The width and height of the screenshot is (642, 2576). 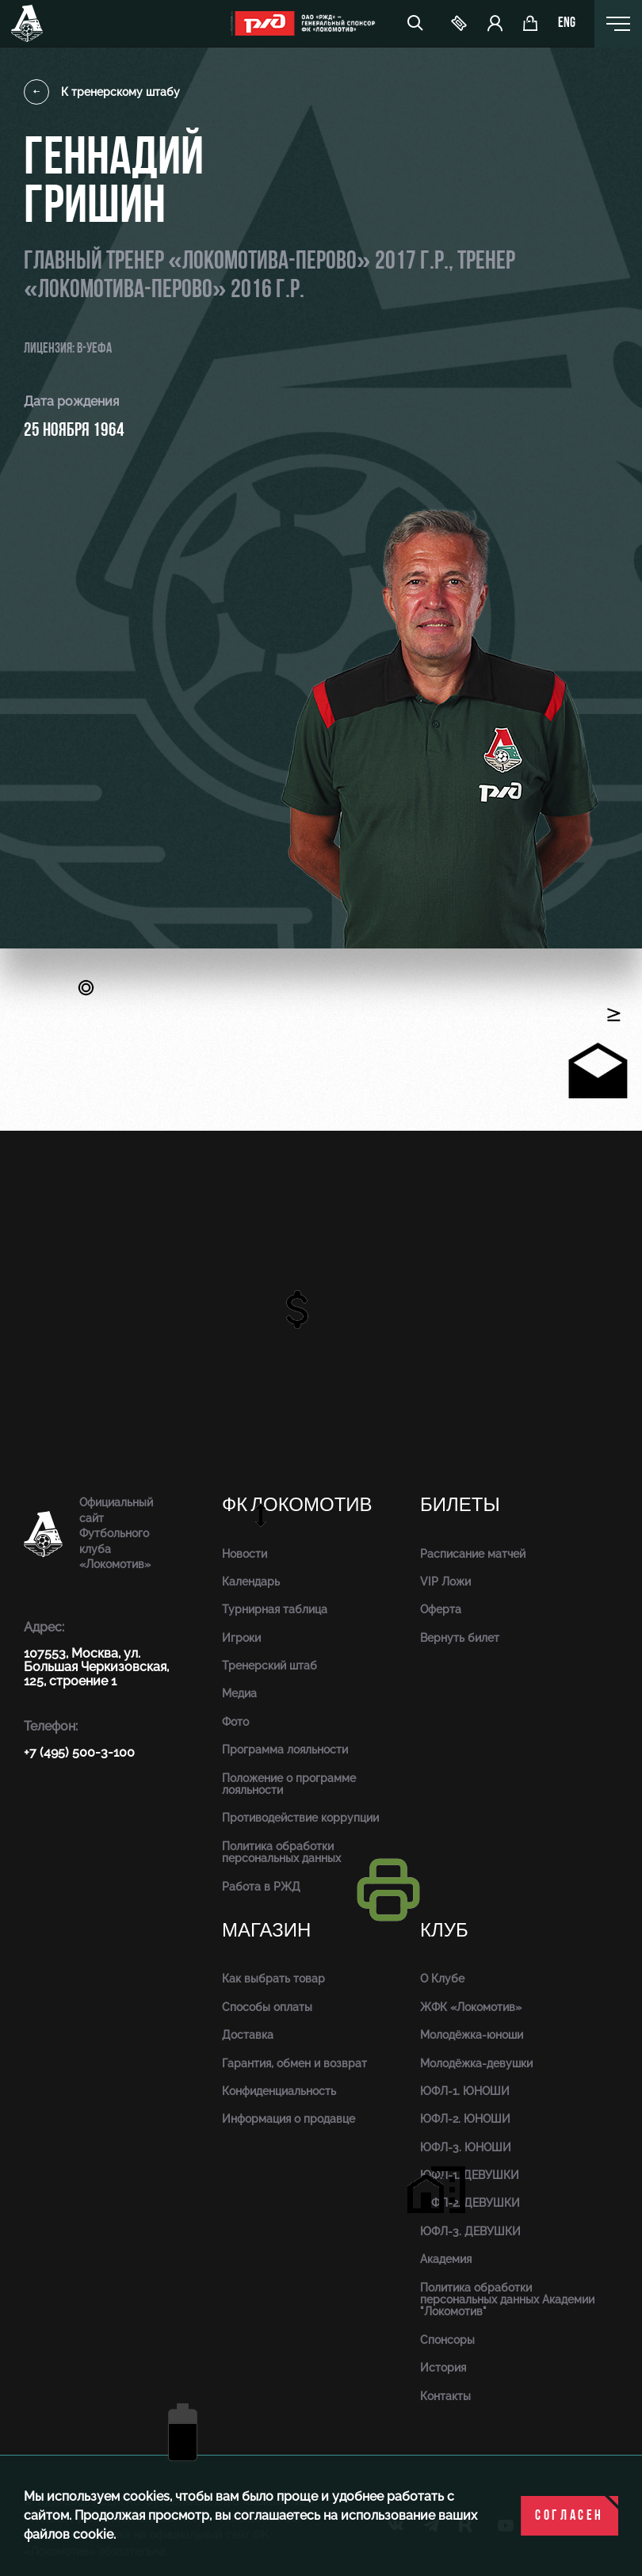 I want to click on view drafts folder, so click(x=598, y=1074).